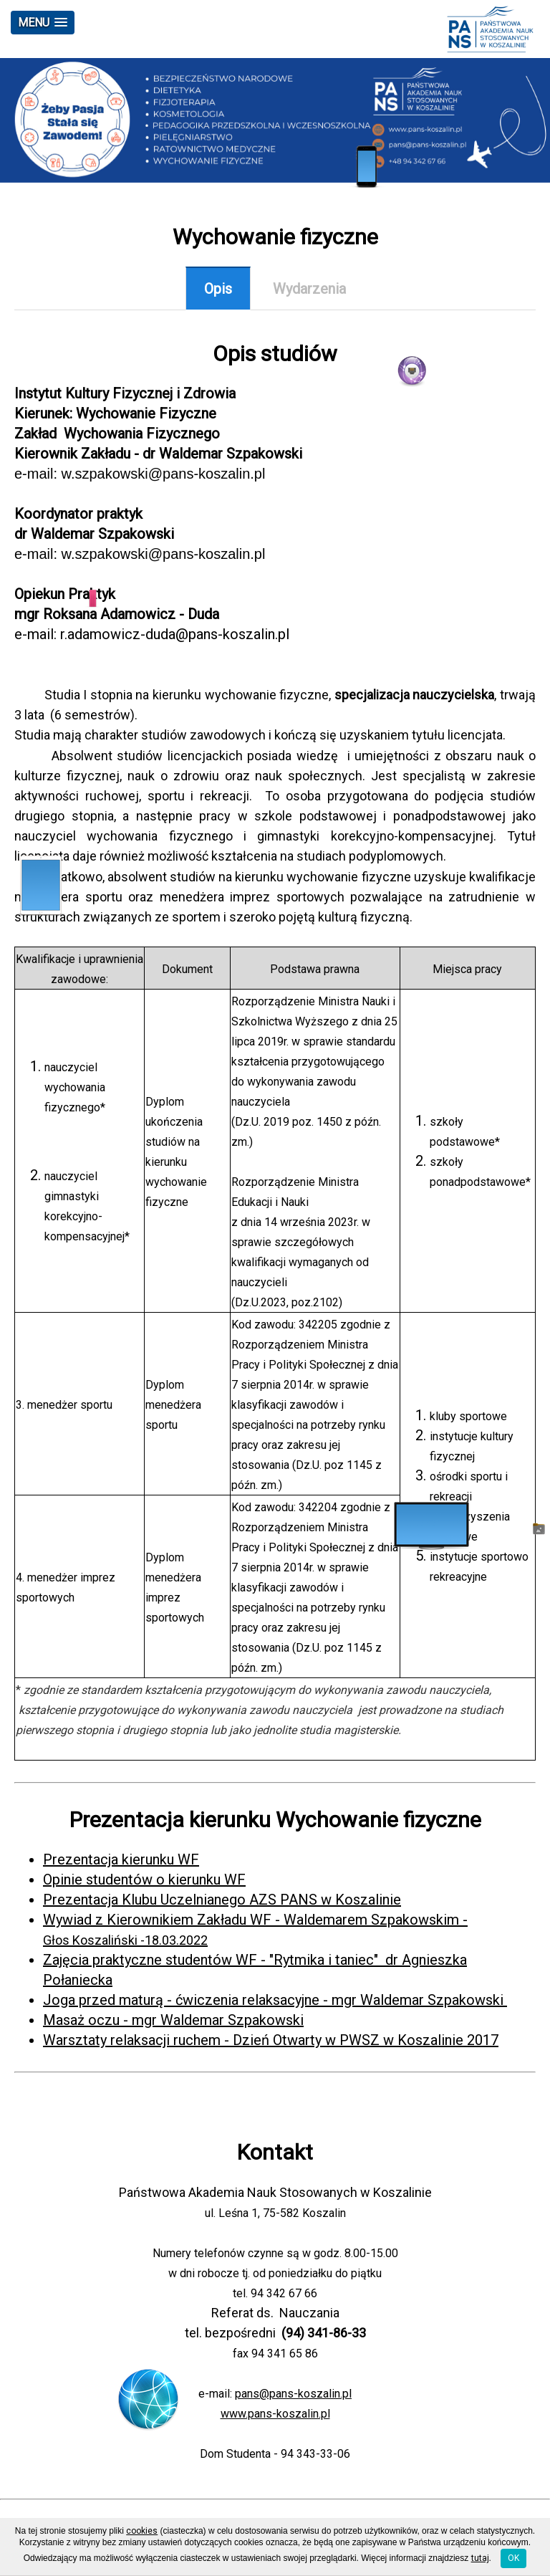 The image size is (550, 2576). What do you see at coordinates (412, 372) in the screenshot?
I see `connect to a network` at bounding box center [412, 372].